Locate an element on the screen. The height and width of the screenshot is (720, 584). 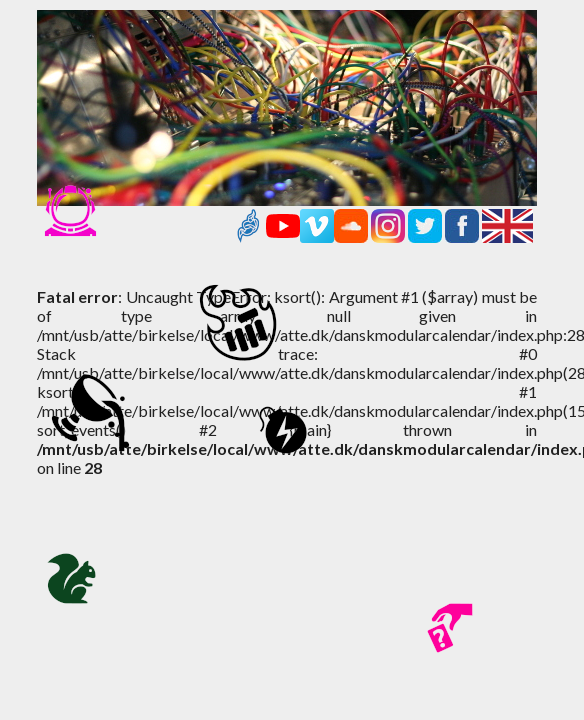
activate fire punch ability or attack is located at coordinates (238, 323).